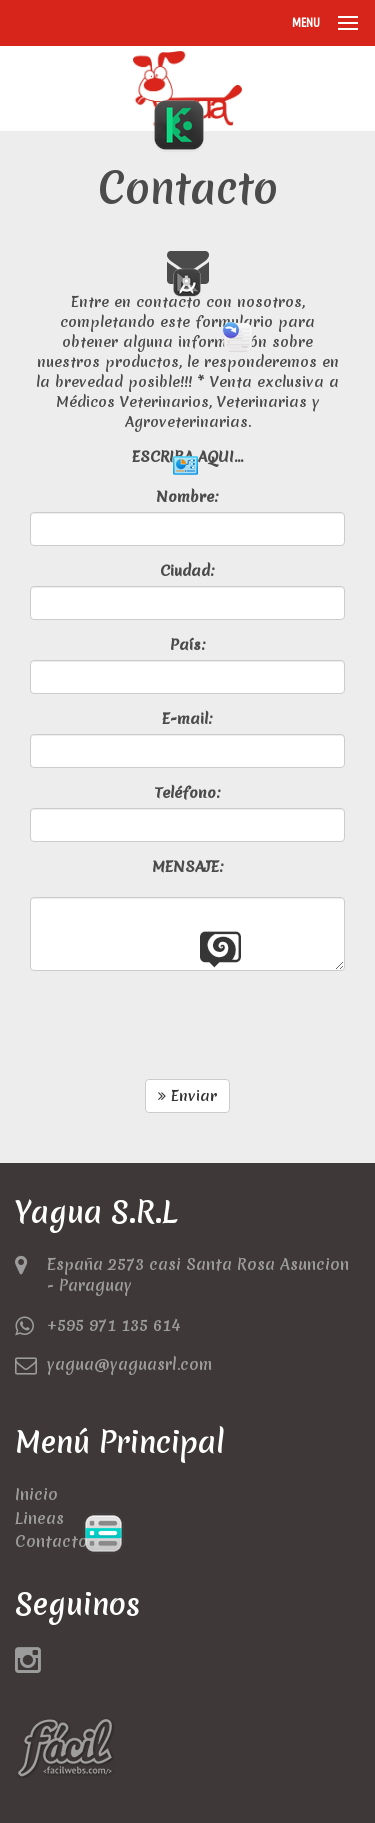  Describe the element at coordinates (103, 1533) in the screenshot. I see `open libre menu editor app` at that location.